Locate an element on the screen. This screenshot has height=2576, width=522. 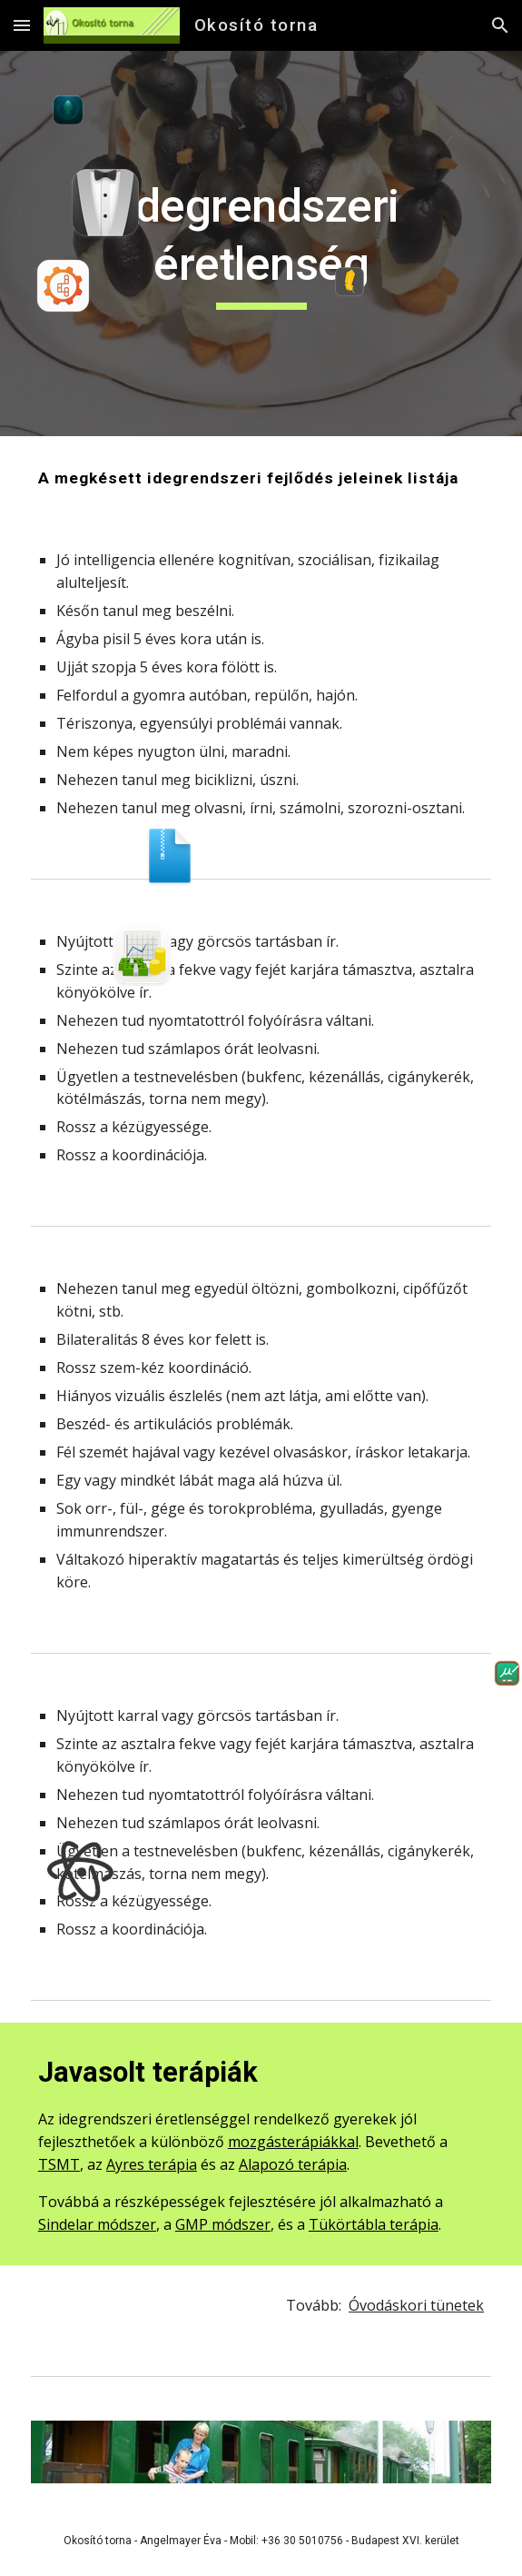
open btrfs assistant for managing btrfs filesystem snapshots is located at coordinates (63, 285).